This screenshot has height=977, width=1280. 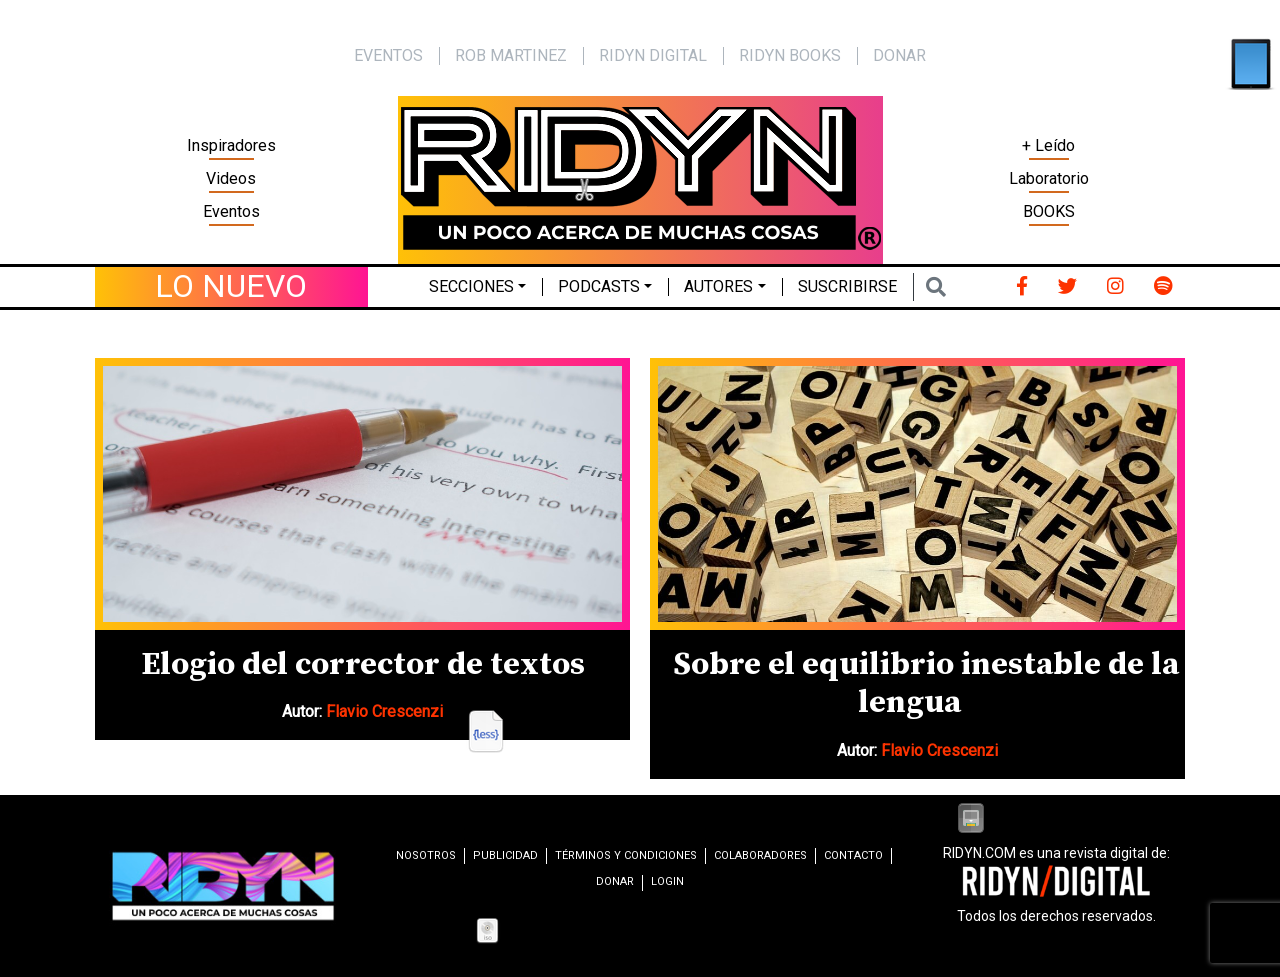 I want to click on gameboy rom file type indicator, so click(x=971, y=818).